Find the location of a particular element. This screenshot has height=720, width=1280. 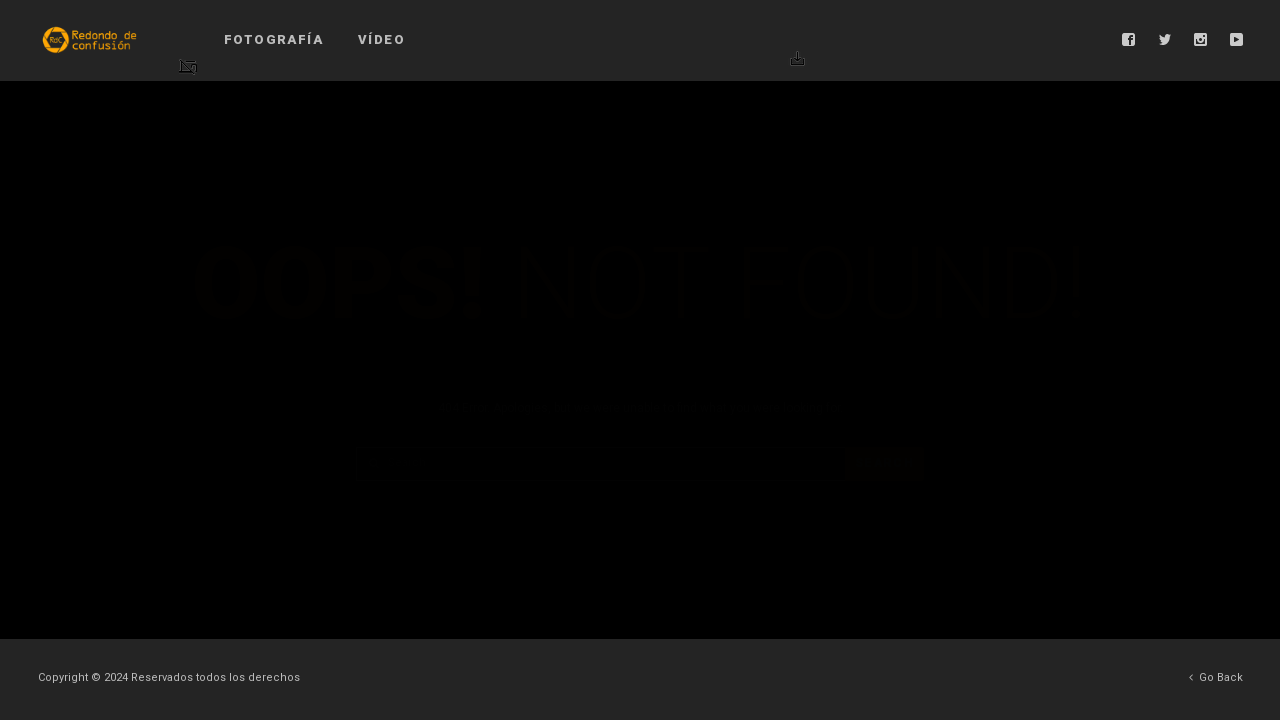

device linking is disabled is located at coordinates (188, 67).